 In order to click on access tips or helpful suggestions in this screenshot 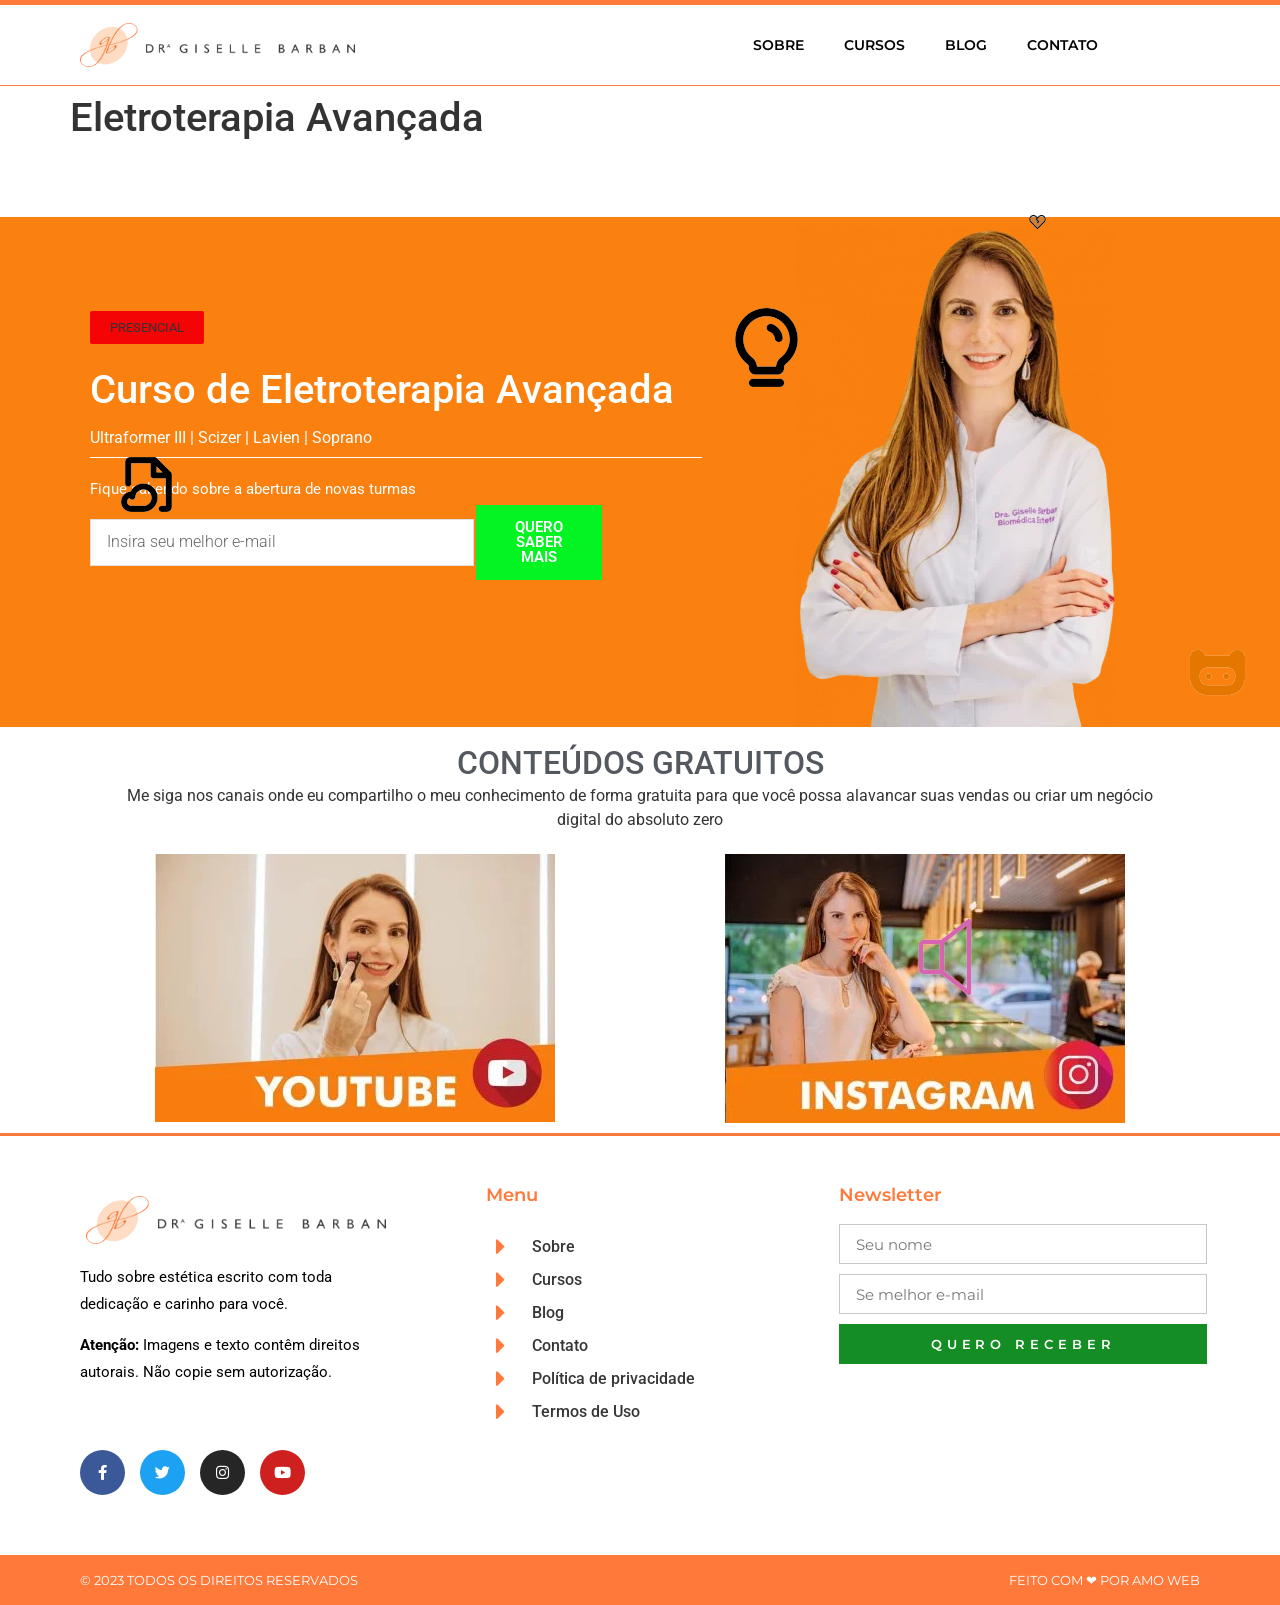, I will do `click(766, 347)`.